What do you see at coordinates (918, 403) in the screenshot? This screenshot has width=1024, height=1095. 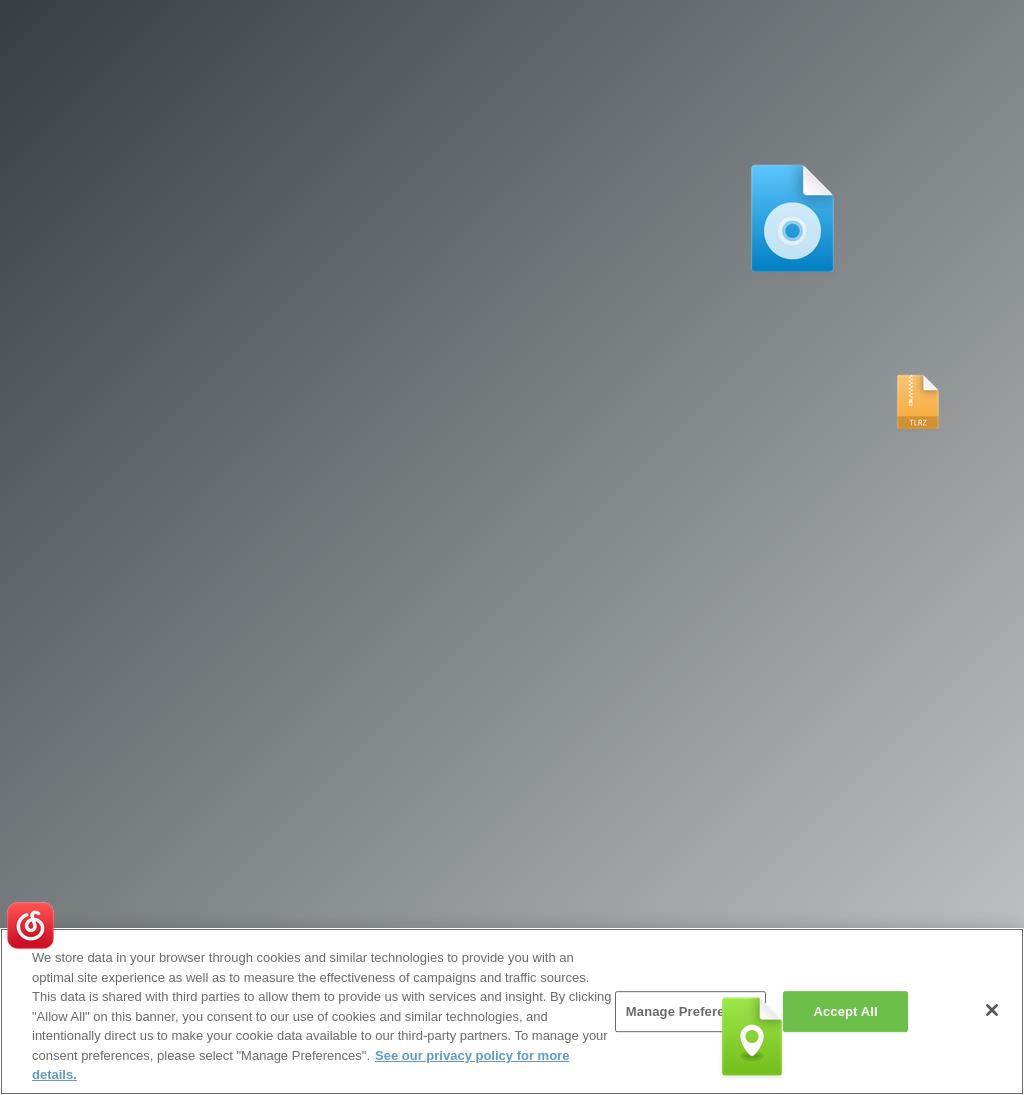 I see `an lrzip-compressed tar archive file` at bounding box center [918, 403].